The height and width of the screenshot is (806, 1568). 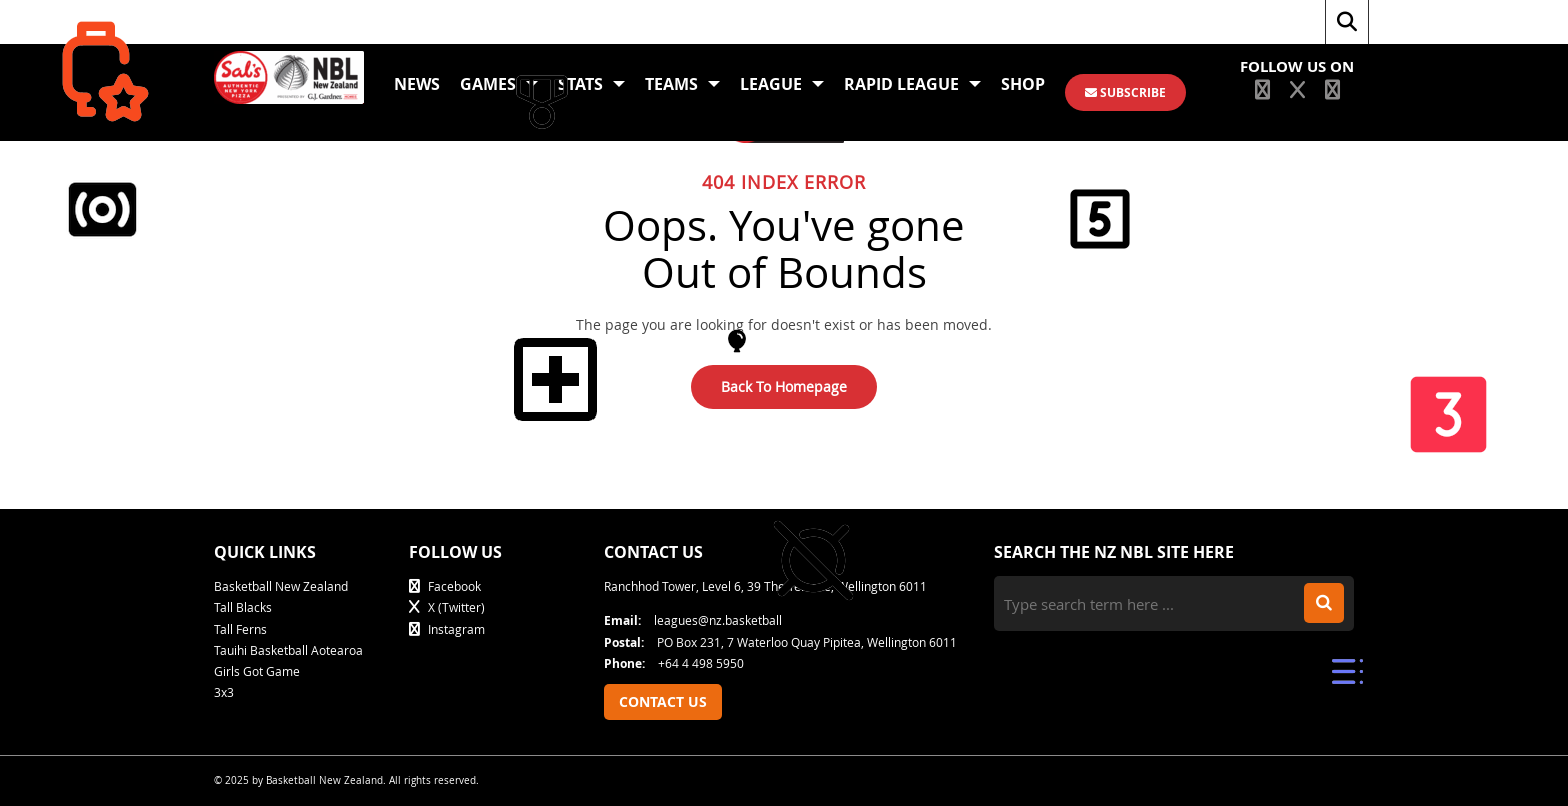 What do you see at coordinates (555, 379) in the screenshot?
I see `find nearby hospitals or medical facilities` at bounding box center [555, 379].